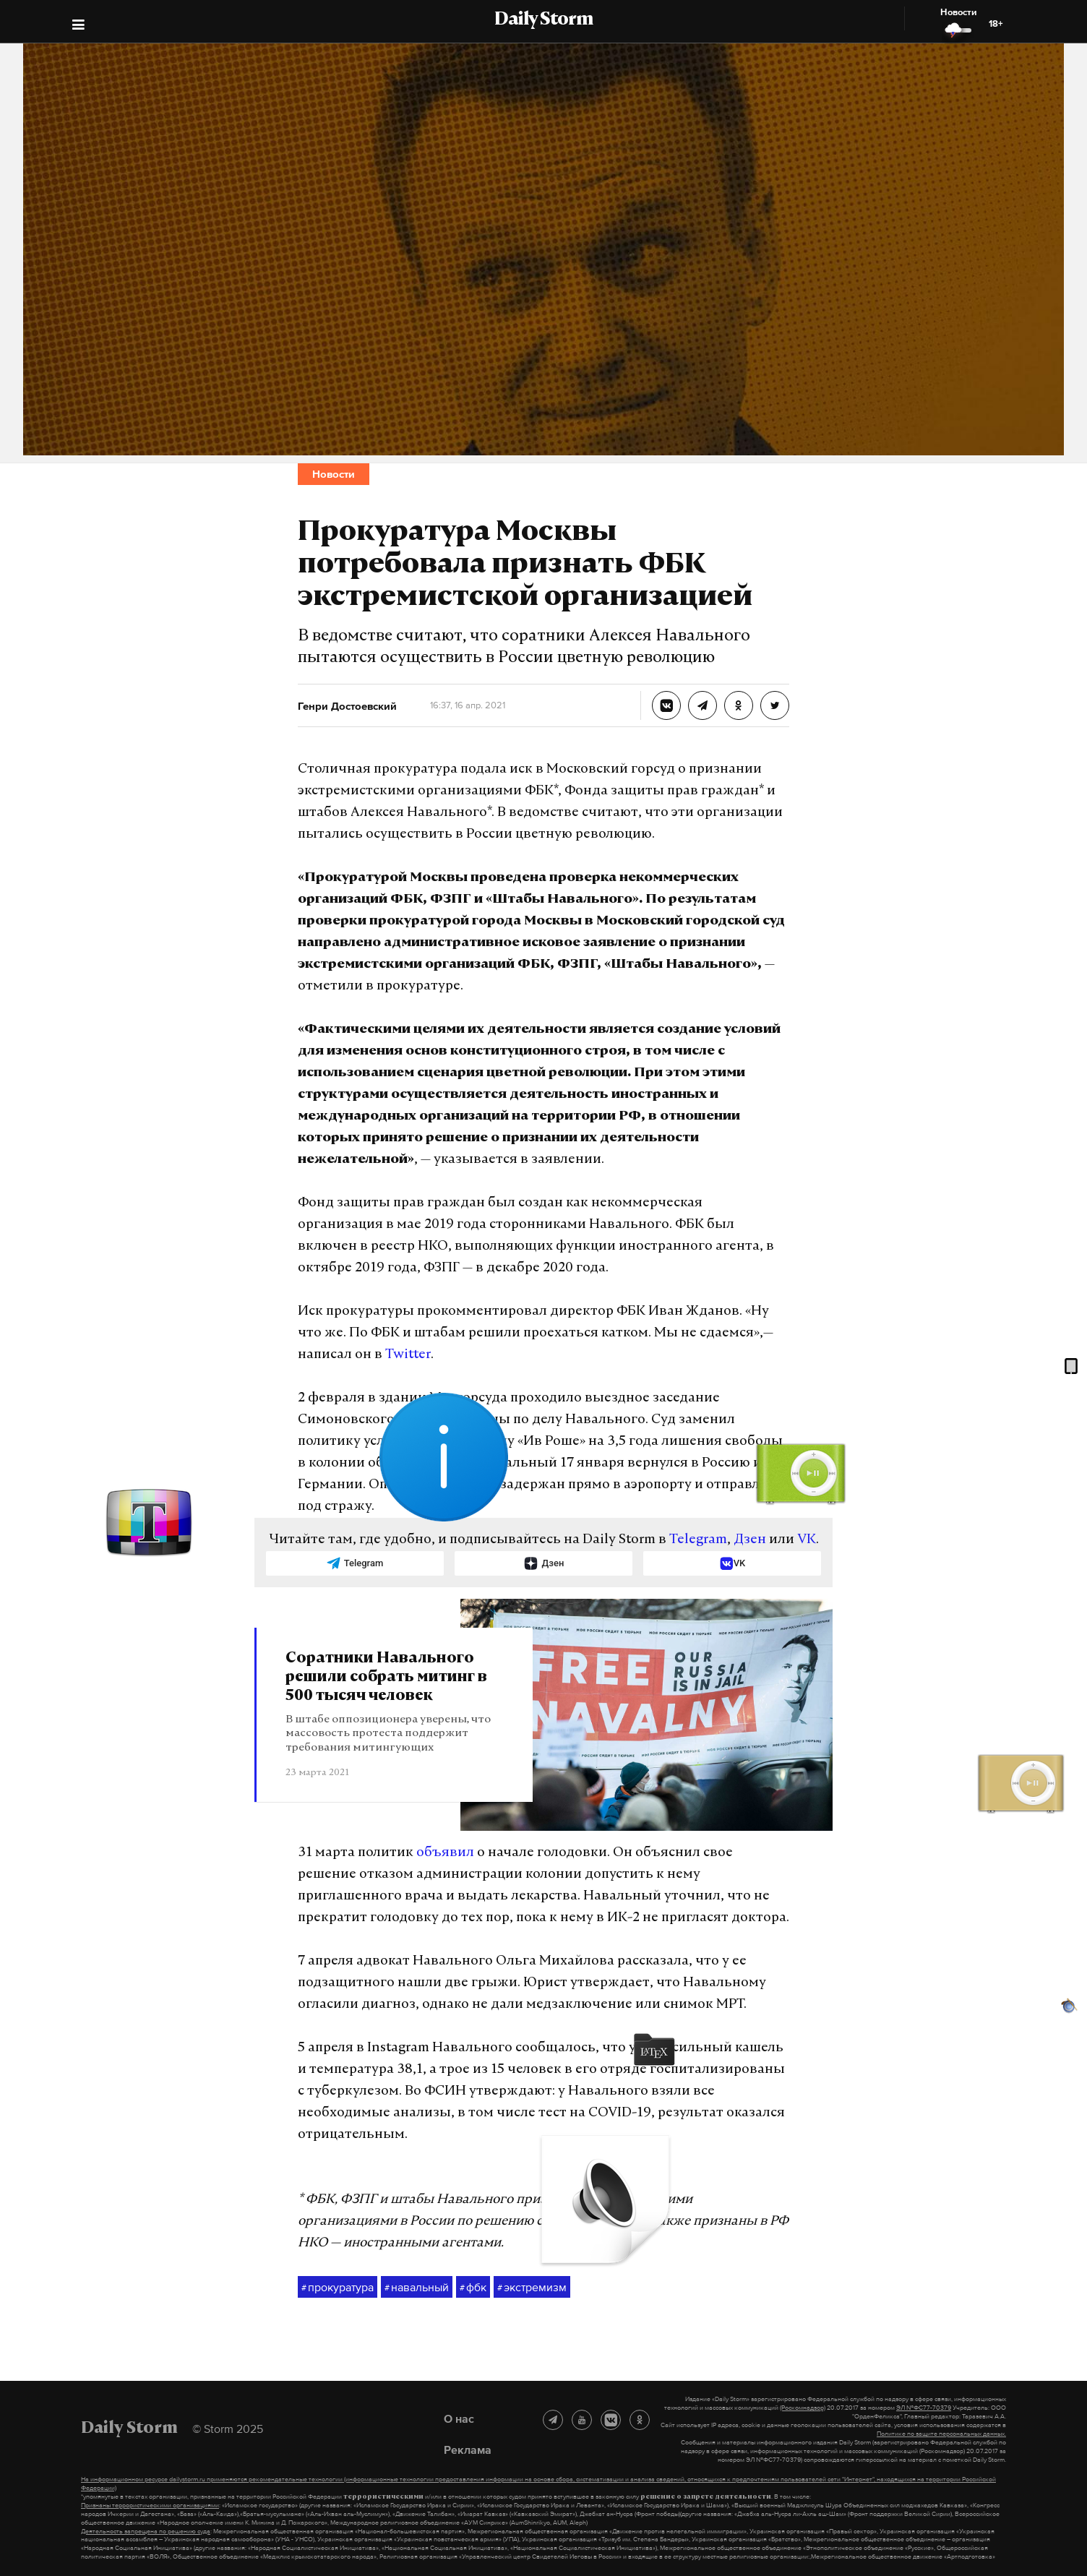  I want to click on access text and title generator tools, so click(149, 1527).